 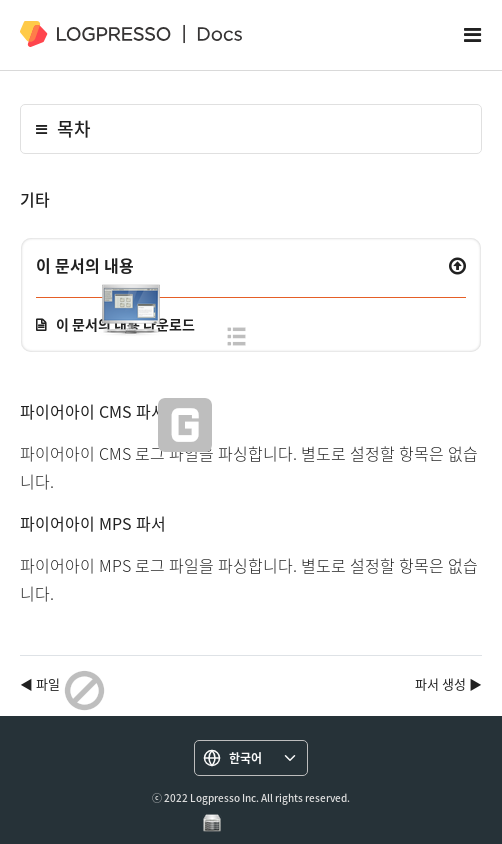 I want to click on access multi-disk storage device, so click(x=212, y=823).